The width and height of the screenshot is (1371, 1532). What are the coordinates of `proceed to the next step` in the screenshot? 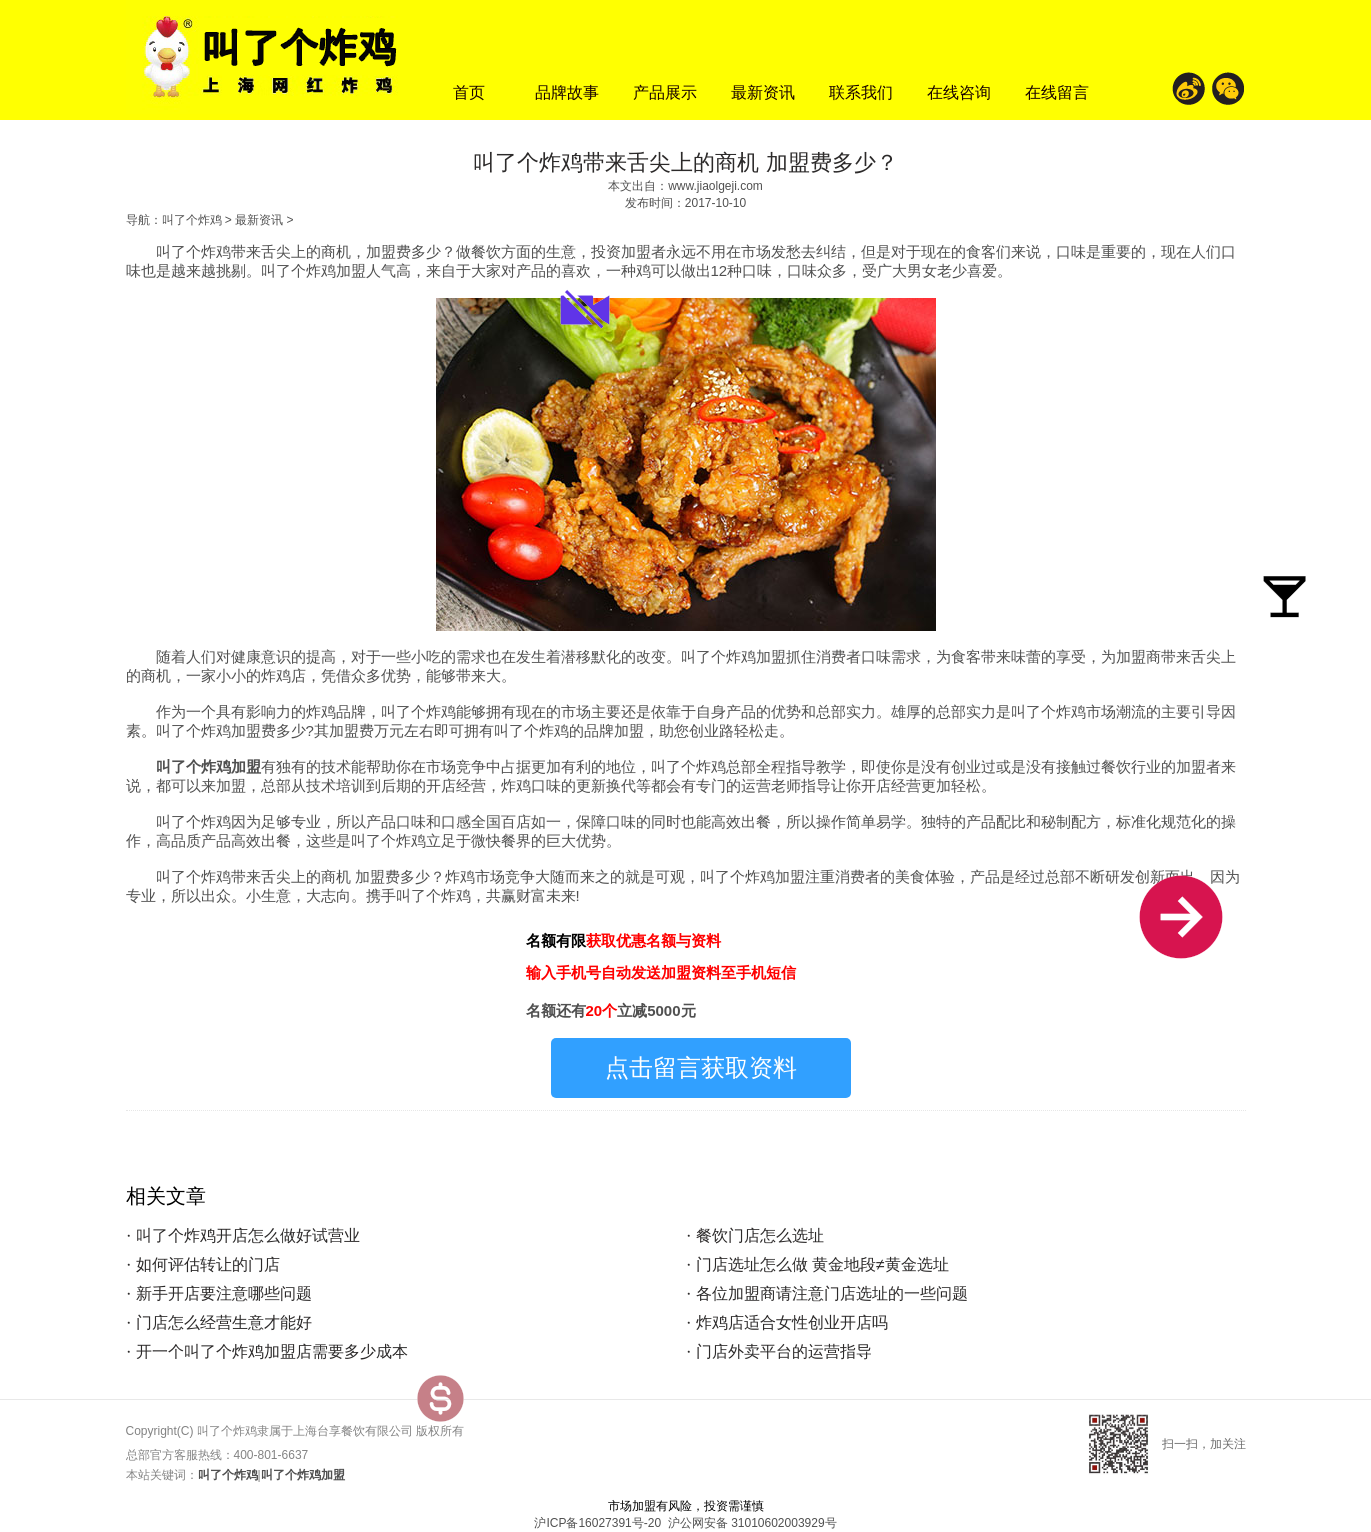 It's located at (1181, 917).